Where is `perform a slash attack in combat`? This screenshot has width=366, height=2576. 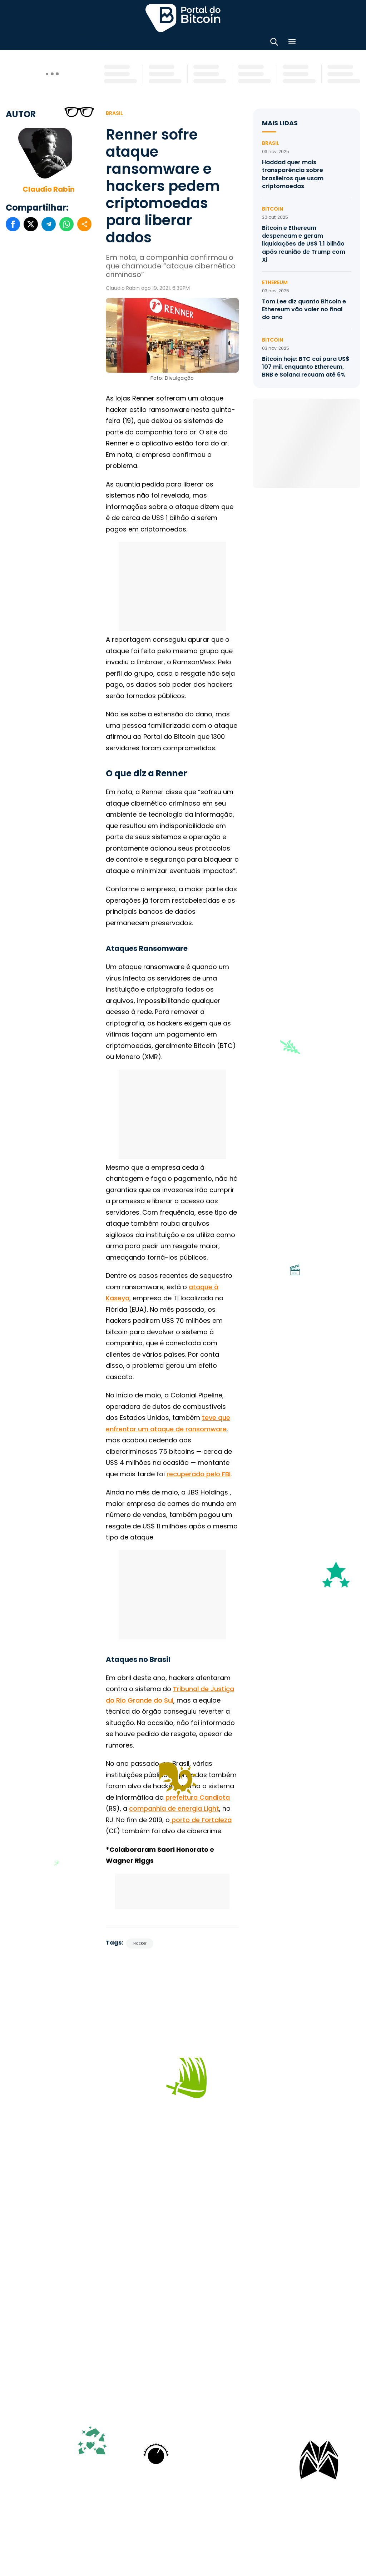 perform a slash attack in combat is located at coordinates (187, 2078).